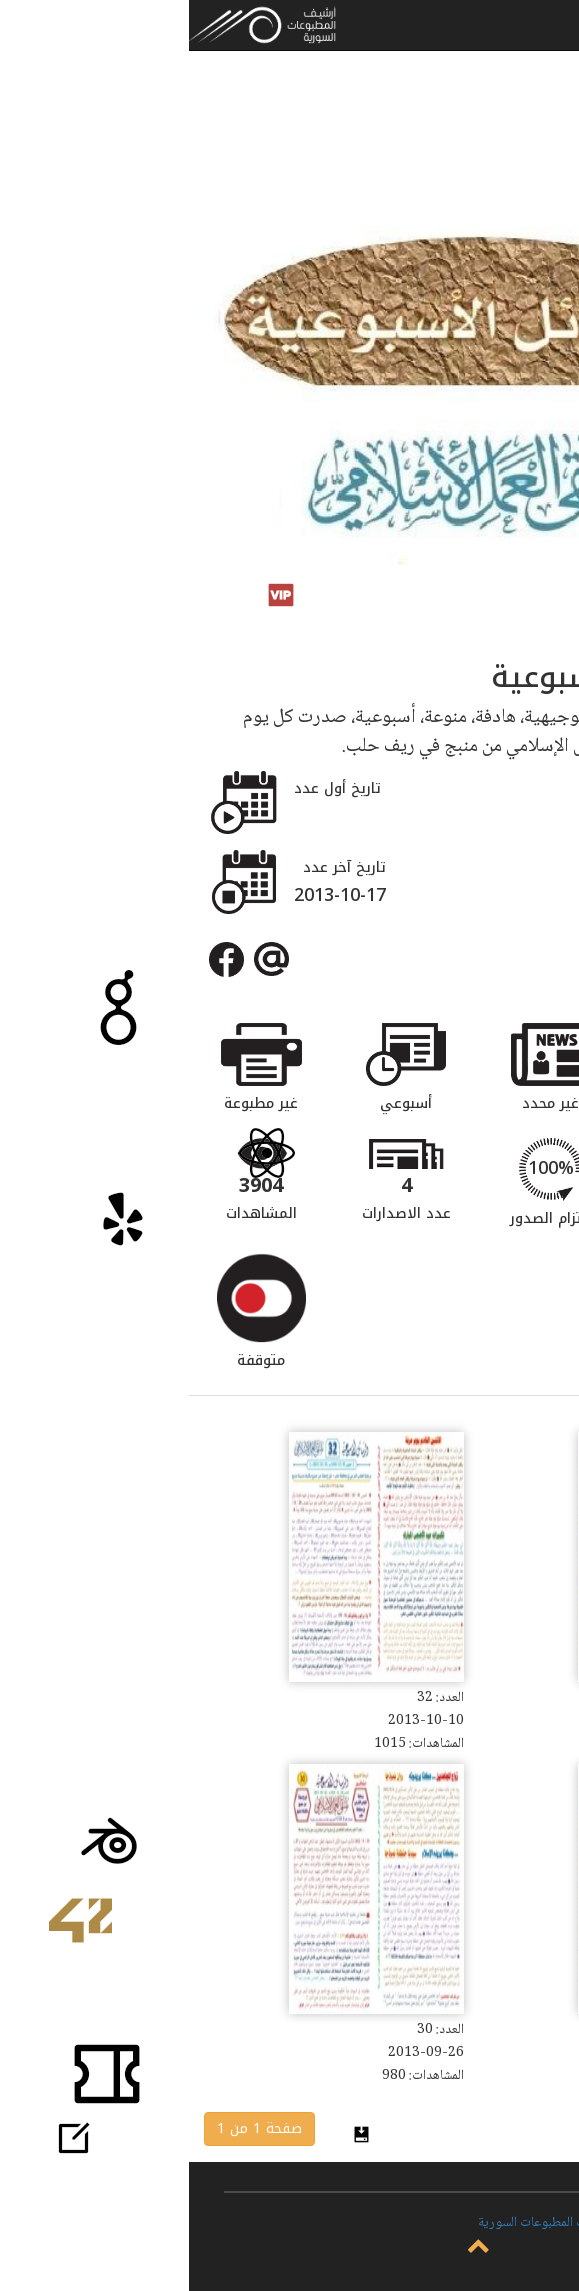  Describe the element at coordinates (107, 2074) in the screenshot. I see `view available coupons or vouchers` at that location.